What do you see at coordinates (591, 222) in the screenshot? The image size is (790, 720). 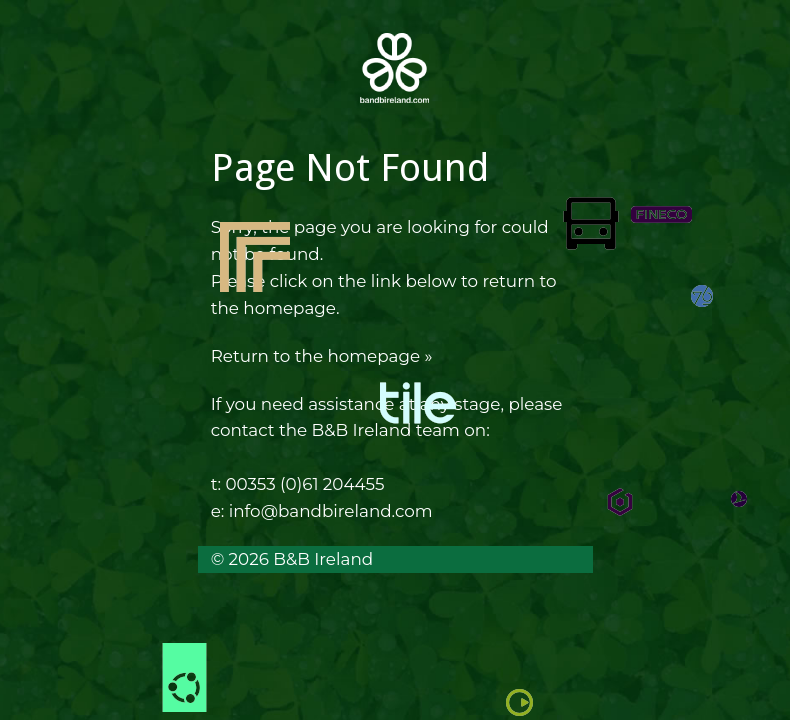 I see `view bus routes or schedules` at bounding box center [591, 222].